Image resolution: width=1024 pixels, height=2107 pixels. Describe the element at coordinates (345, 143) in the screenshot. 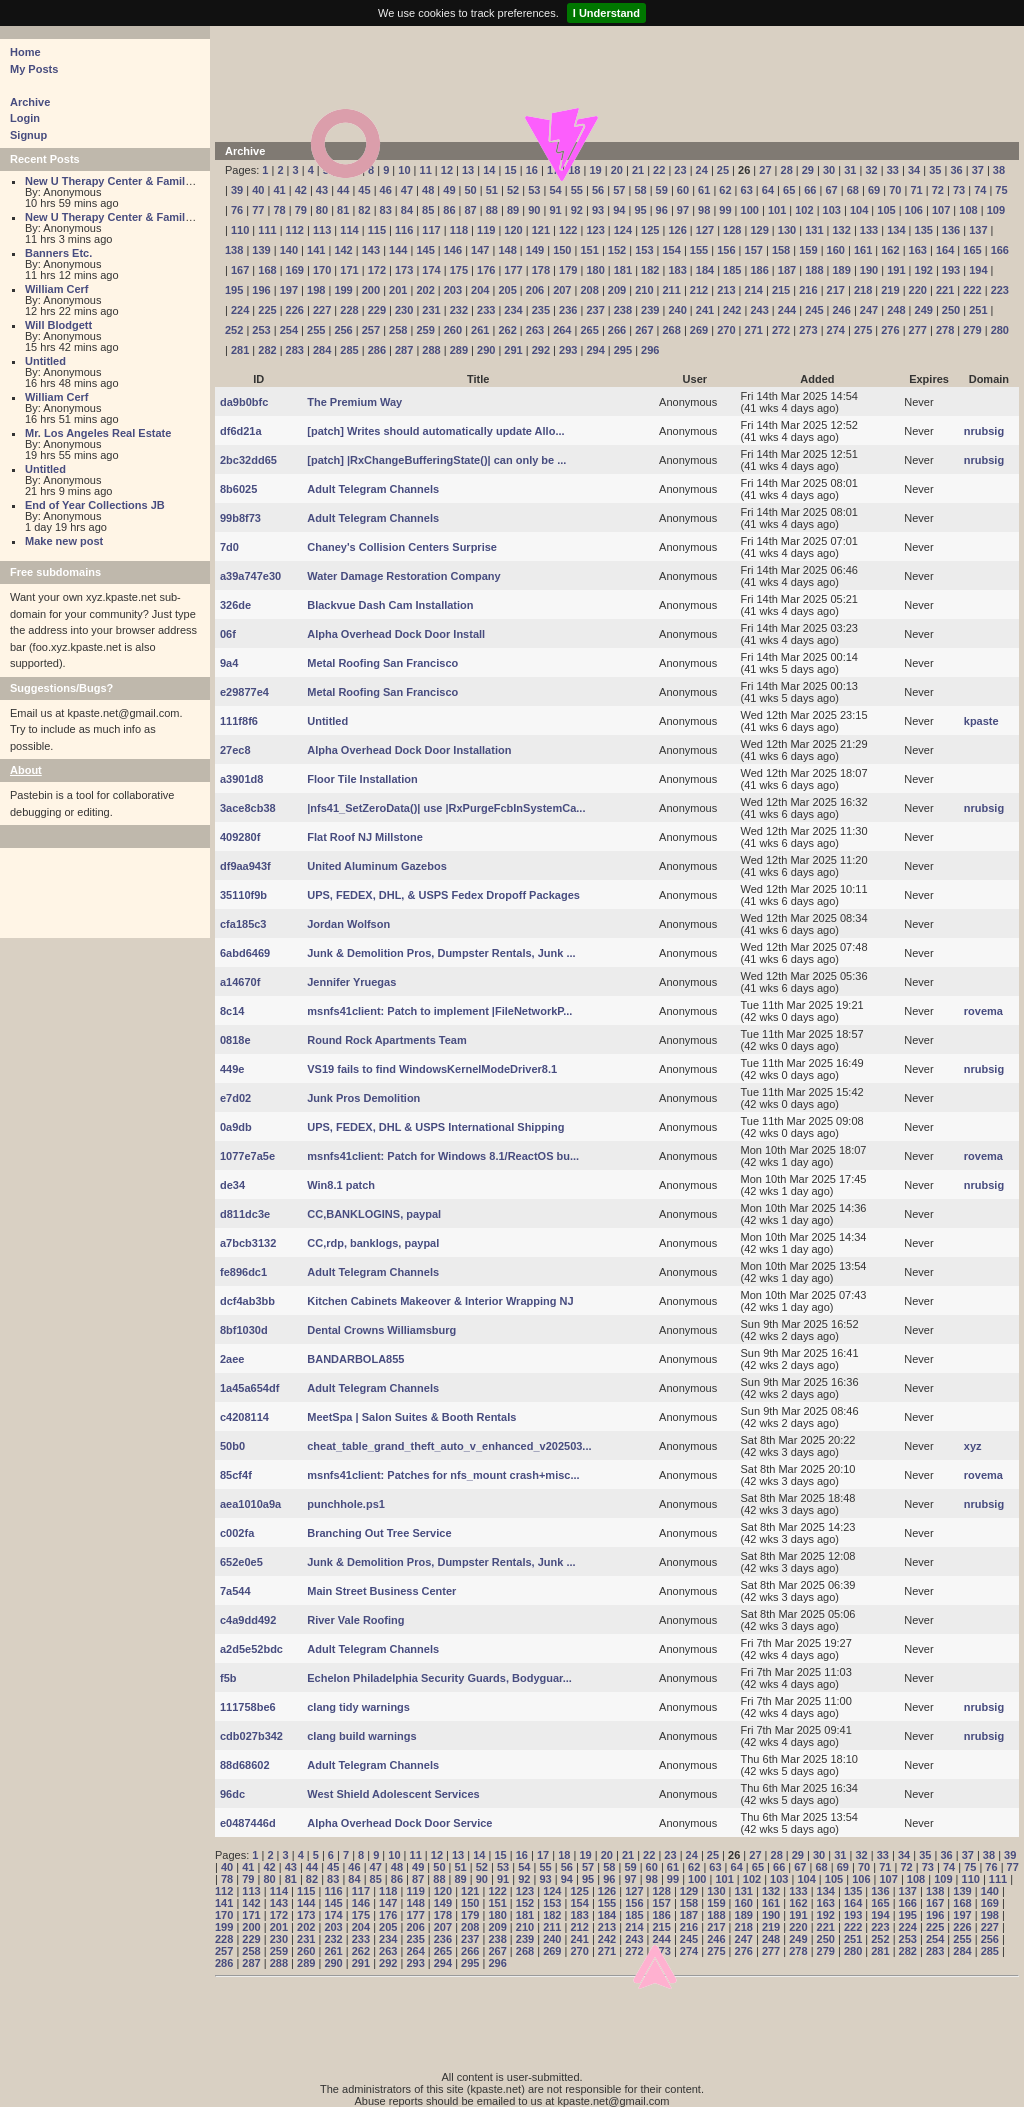

I see `indicates loading or processing in progress` at that location.